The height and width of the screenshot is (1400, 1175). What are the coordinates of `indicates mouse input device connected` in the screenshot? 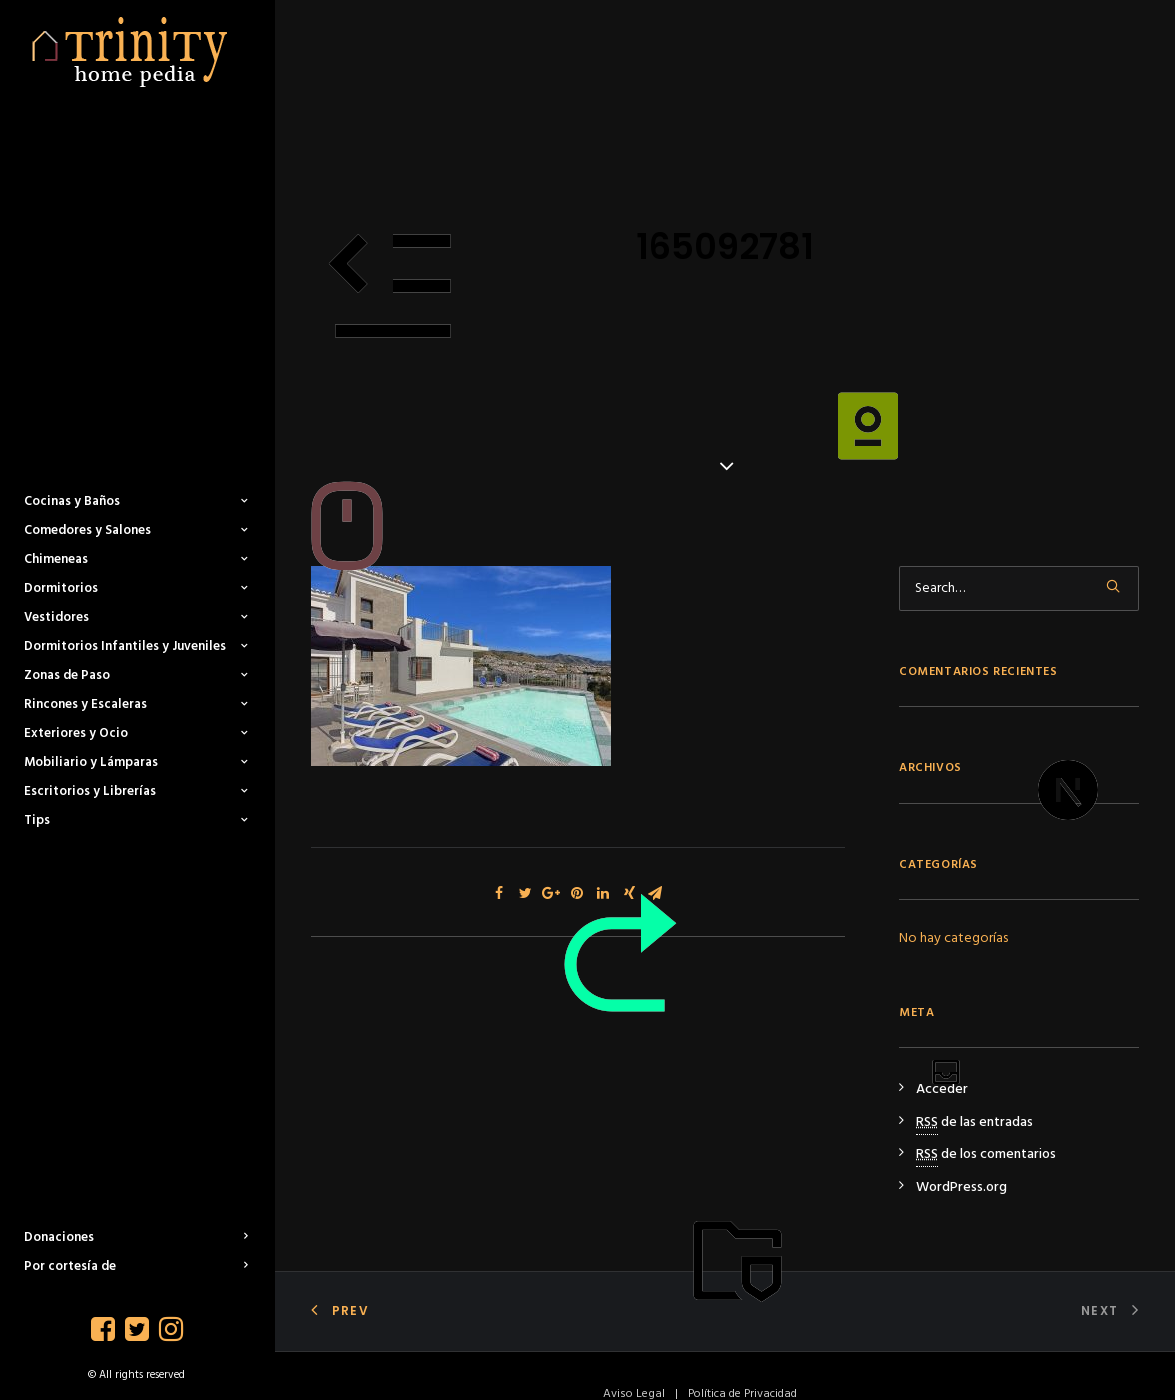 It's located at (347, 526).